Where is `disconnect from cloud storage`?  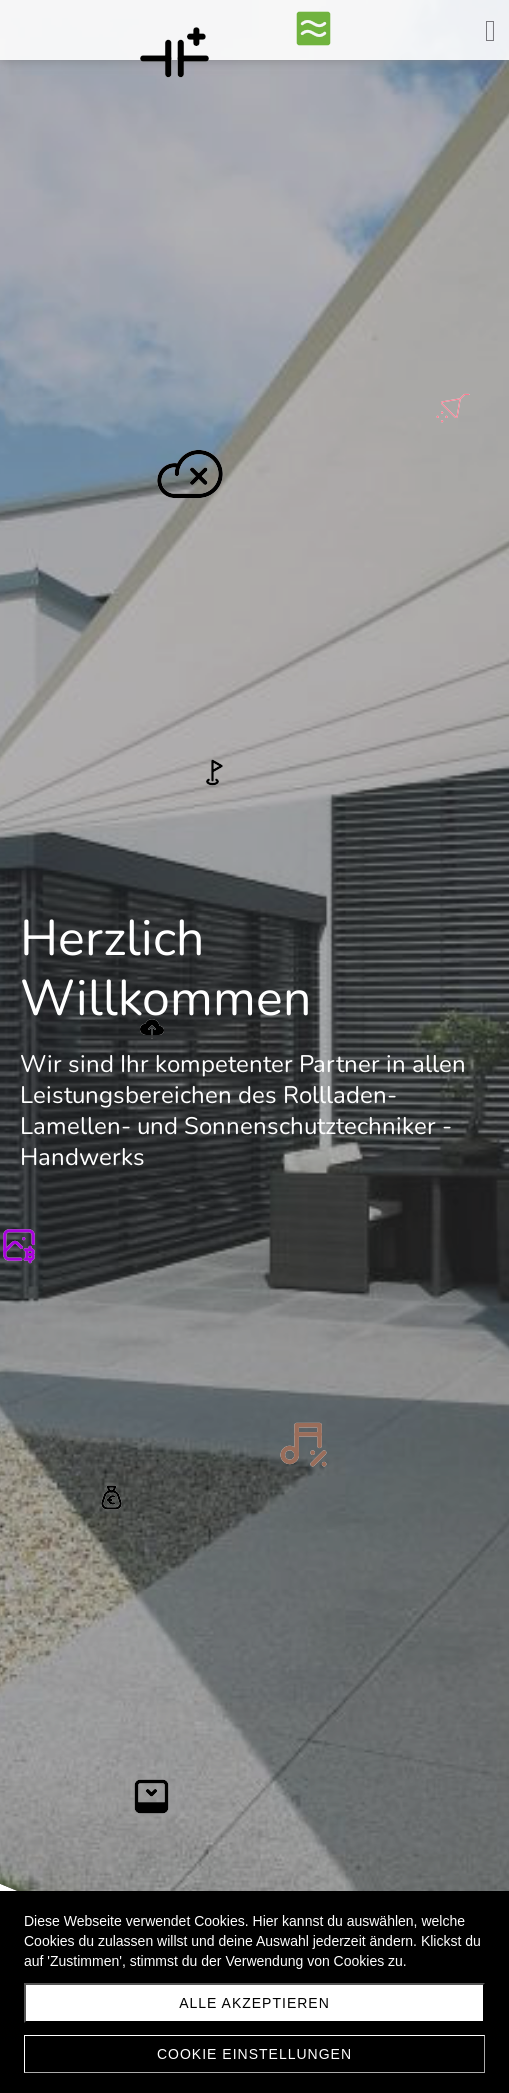 disconnect from cloud storage is located at coordinates (190, 474).